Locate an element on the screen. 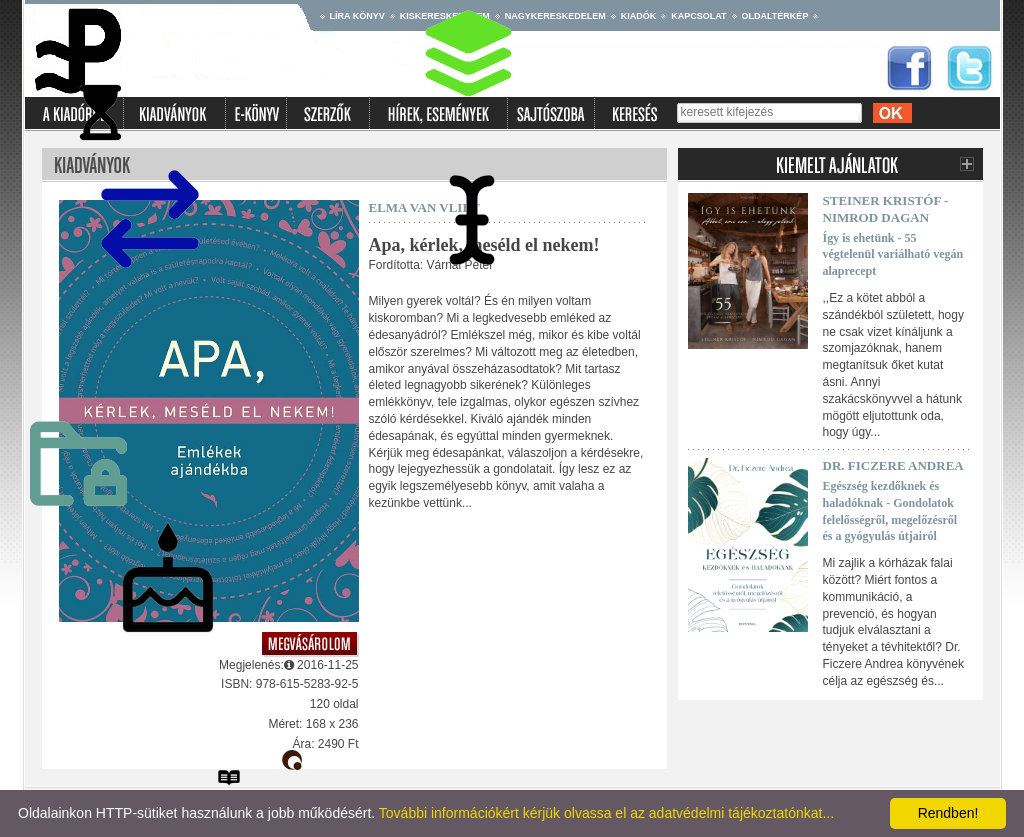 This screenshot has height=837, width=1024. indicates a process has just started or is beginning is located at coordinates (100, 112).